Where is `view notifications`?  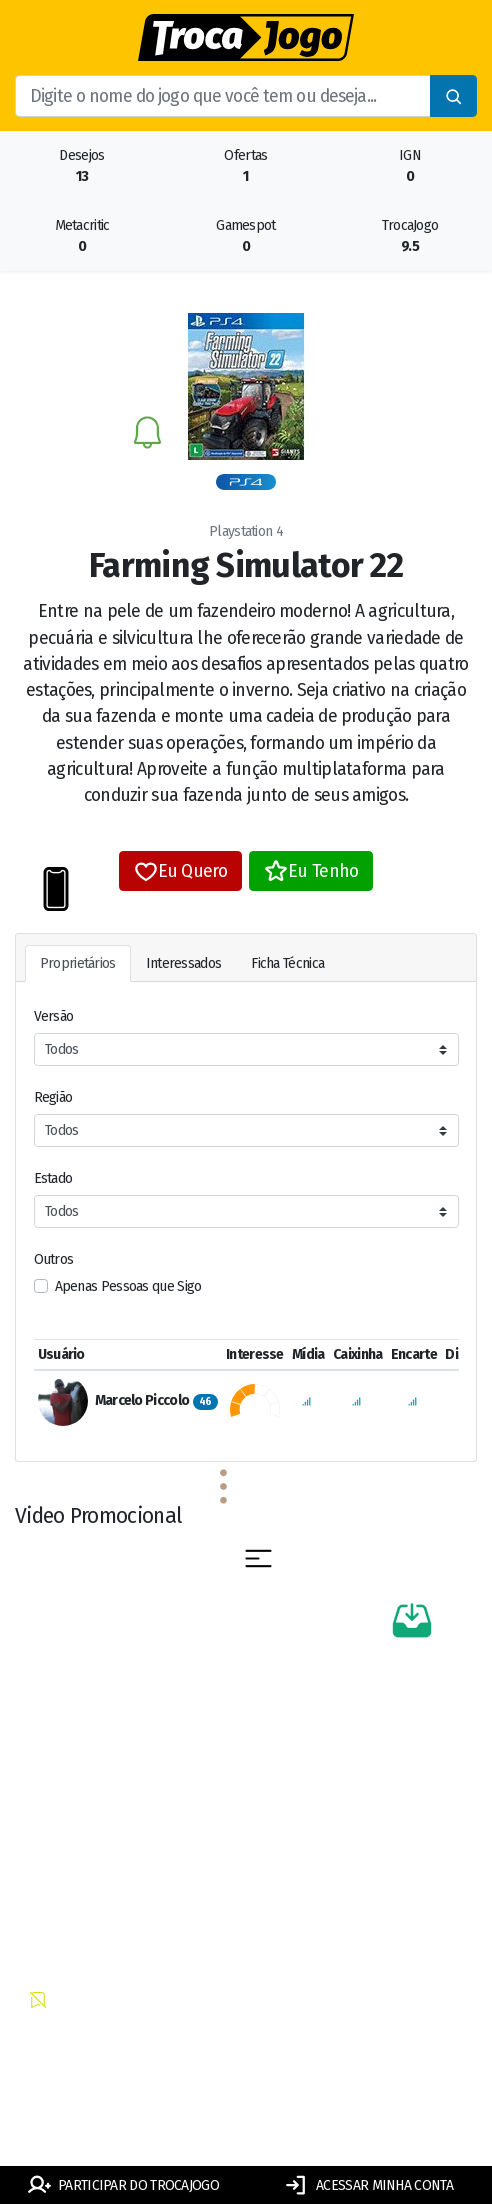 view notifications is located at coordinates (147, 432).